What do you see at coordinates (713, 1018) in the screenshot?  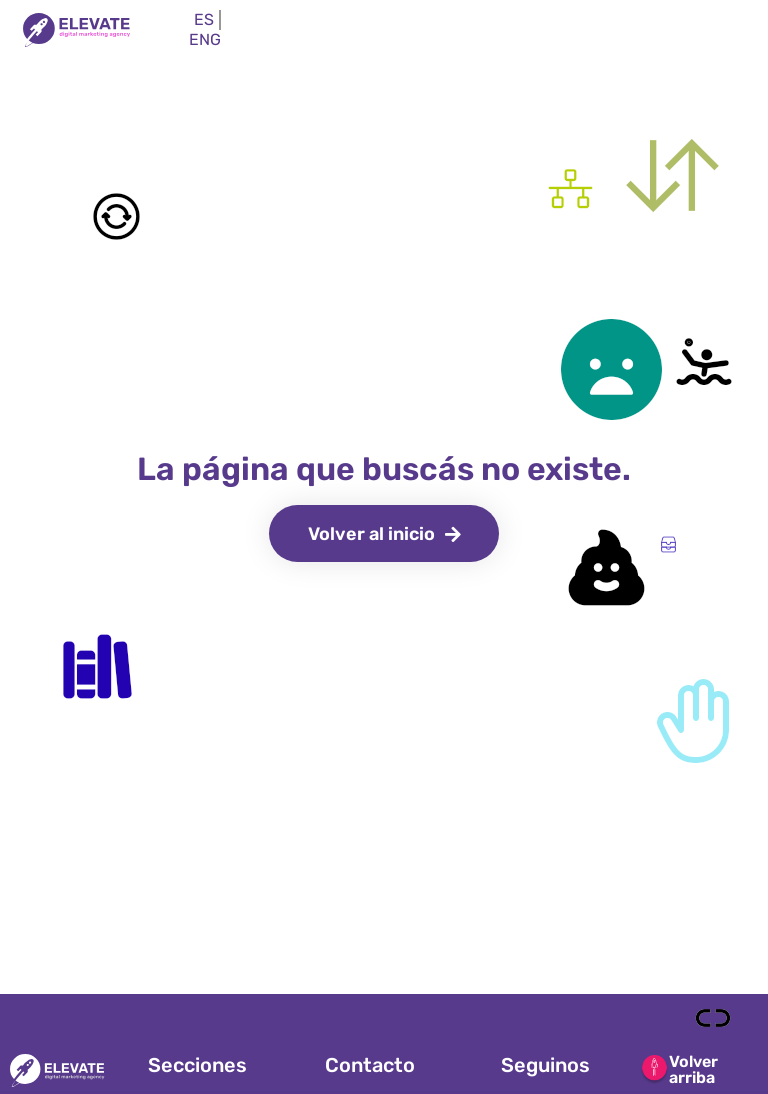 I see `disconnect or remove a linked account` at bounding box center [713, 1018].